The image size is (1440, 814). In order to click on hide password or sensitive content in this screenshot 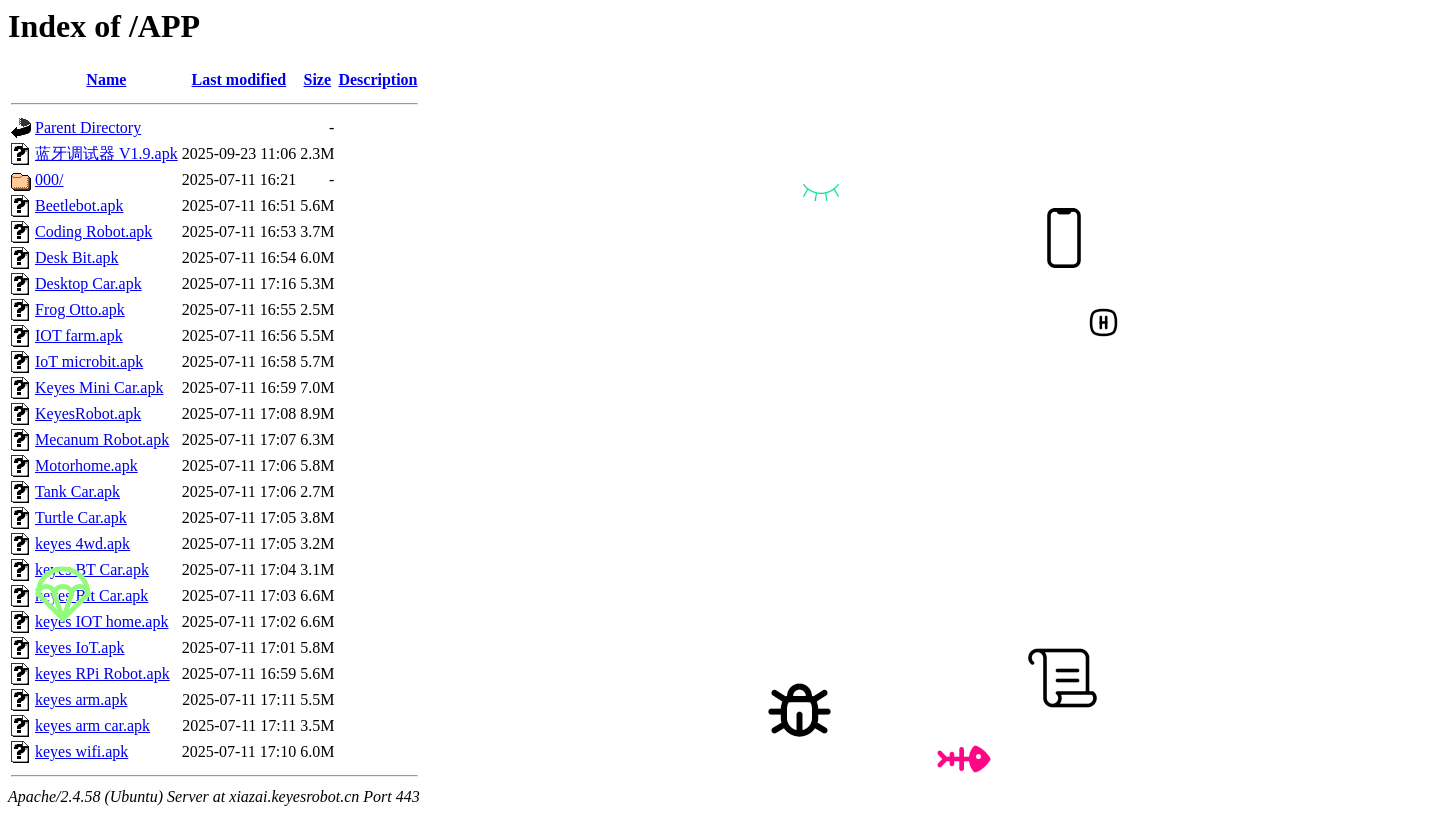, I will do `click(821, 189)`.